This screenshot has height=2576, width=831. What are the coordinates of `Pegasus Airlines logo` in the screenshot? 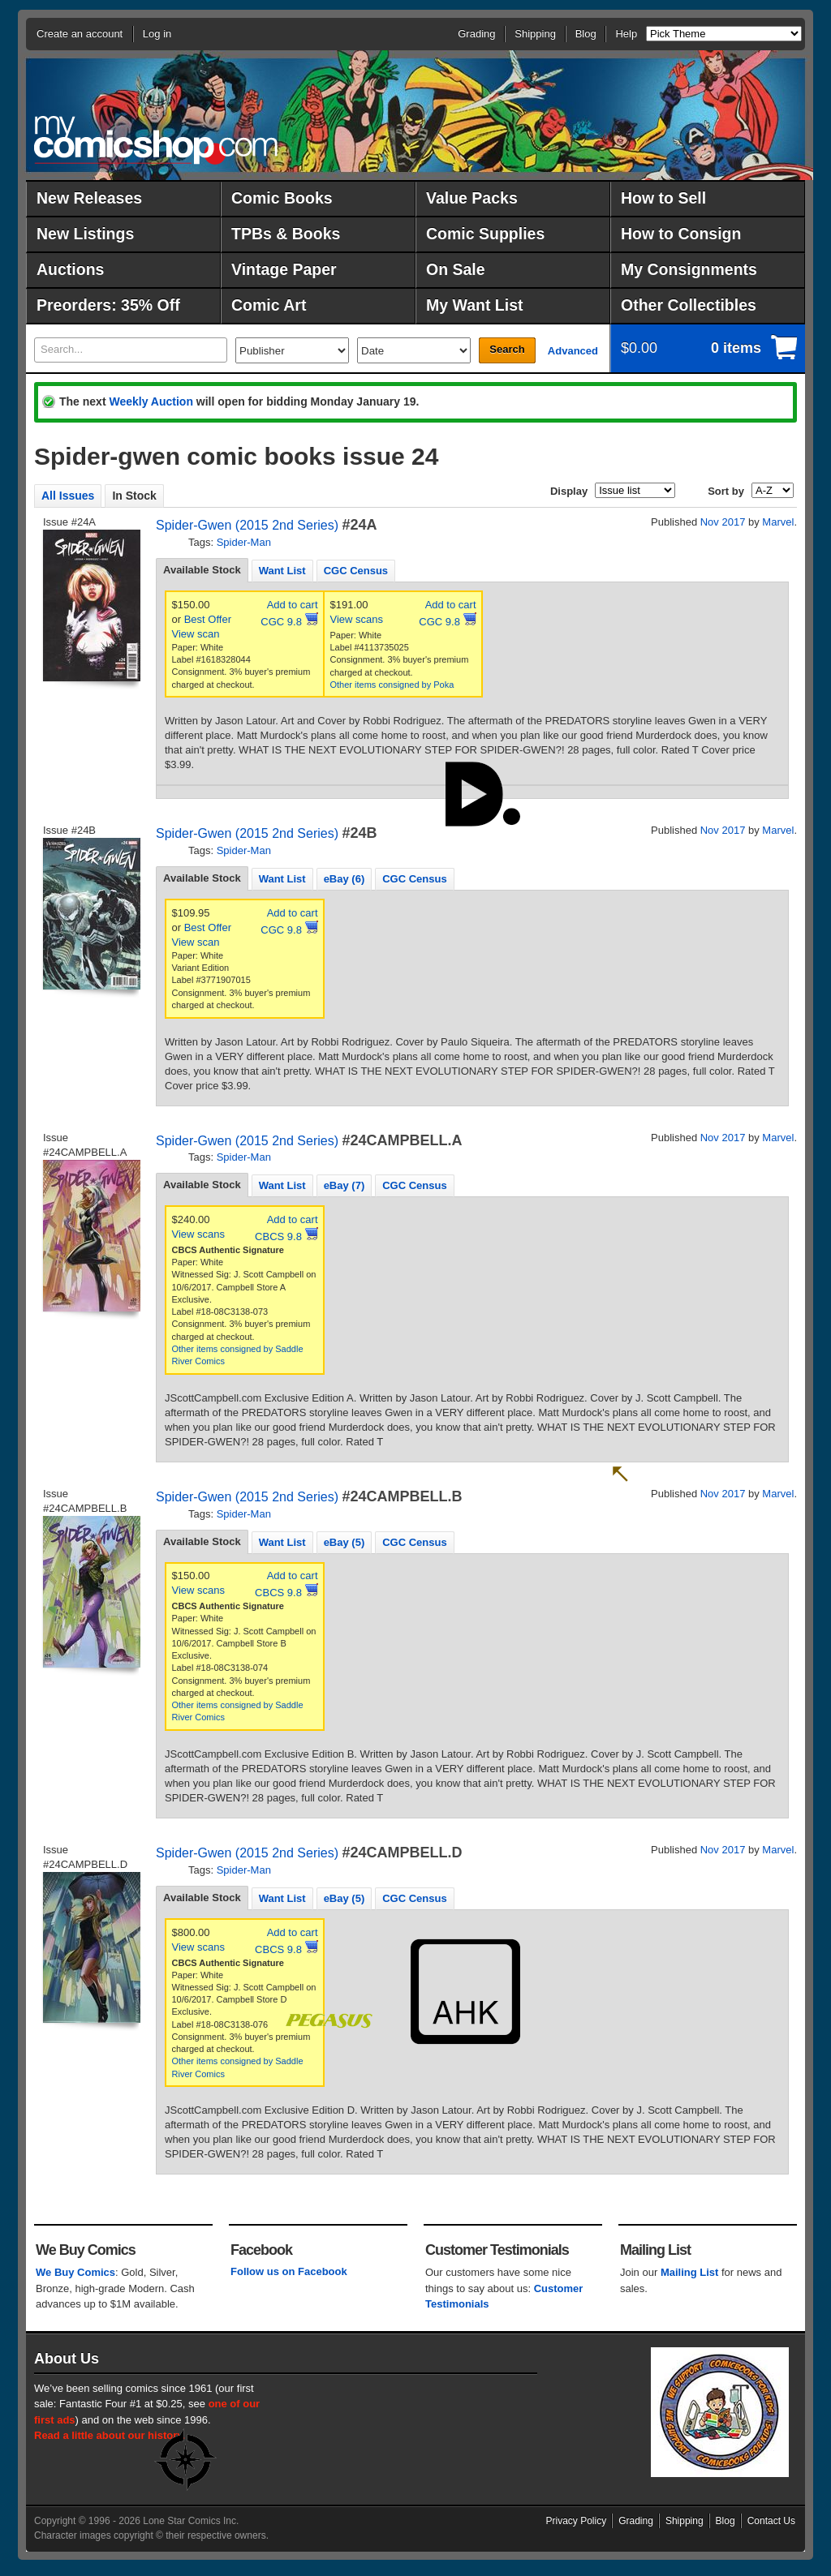 It's located at (329, 2020).